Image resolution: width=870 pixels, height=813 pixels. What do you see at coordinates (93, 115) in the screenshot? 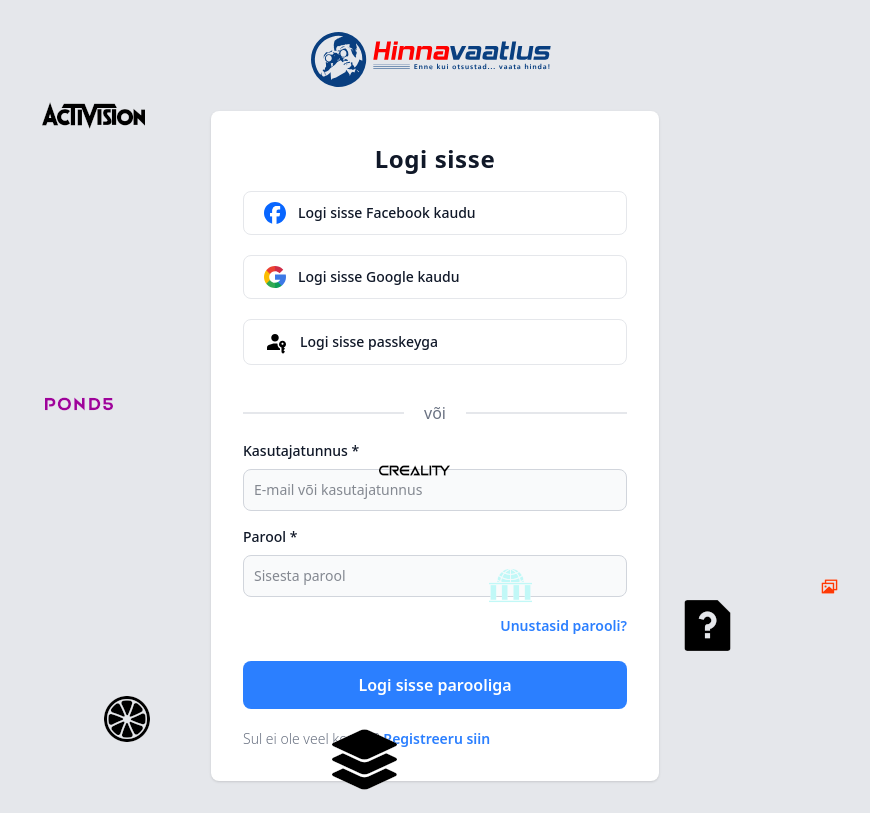
I see `activision company logo` at bounding box center [93, 115].